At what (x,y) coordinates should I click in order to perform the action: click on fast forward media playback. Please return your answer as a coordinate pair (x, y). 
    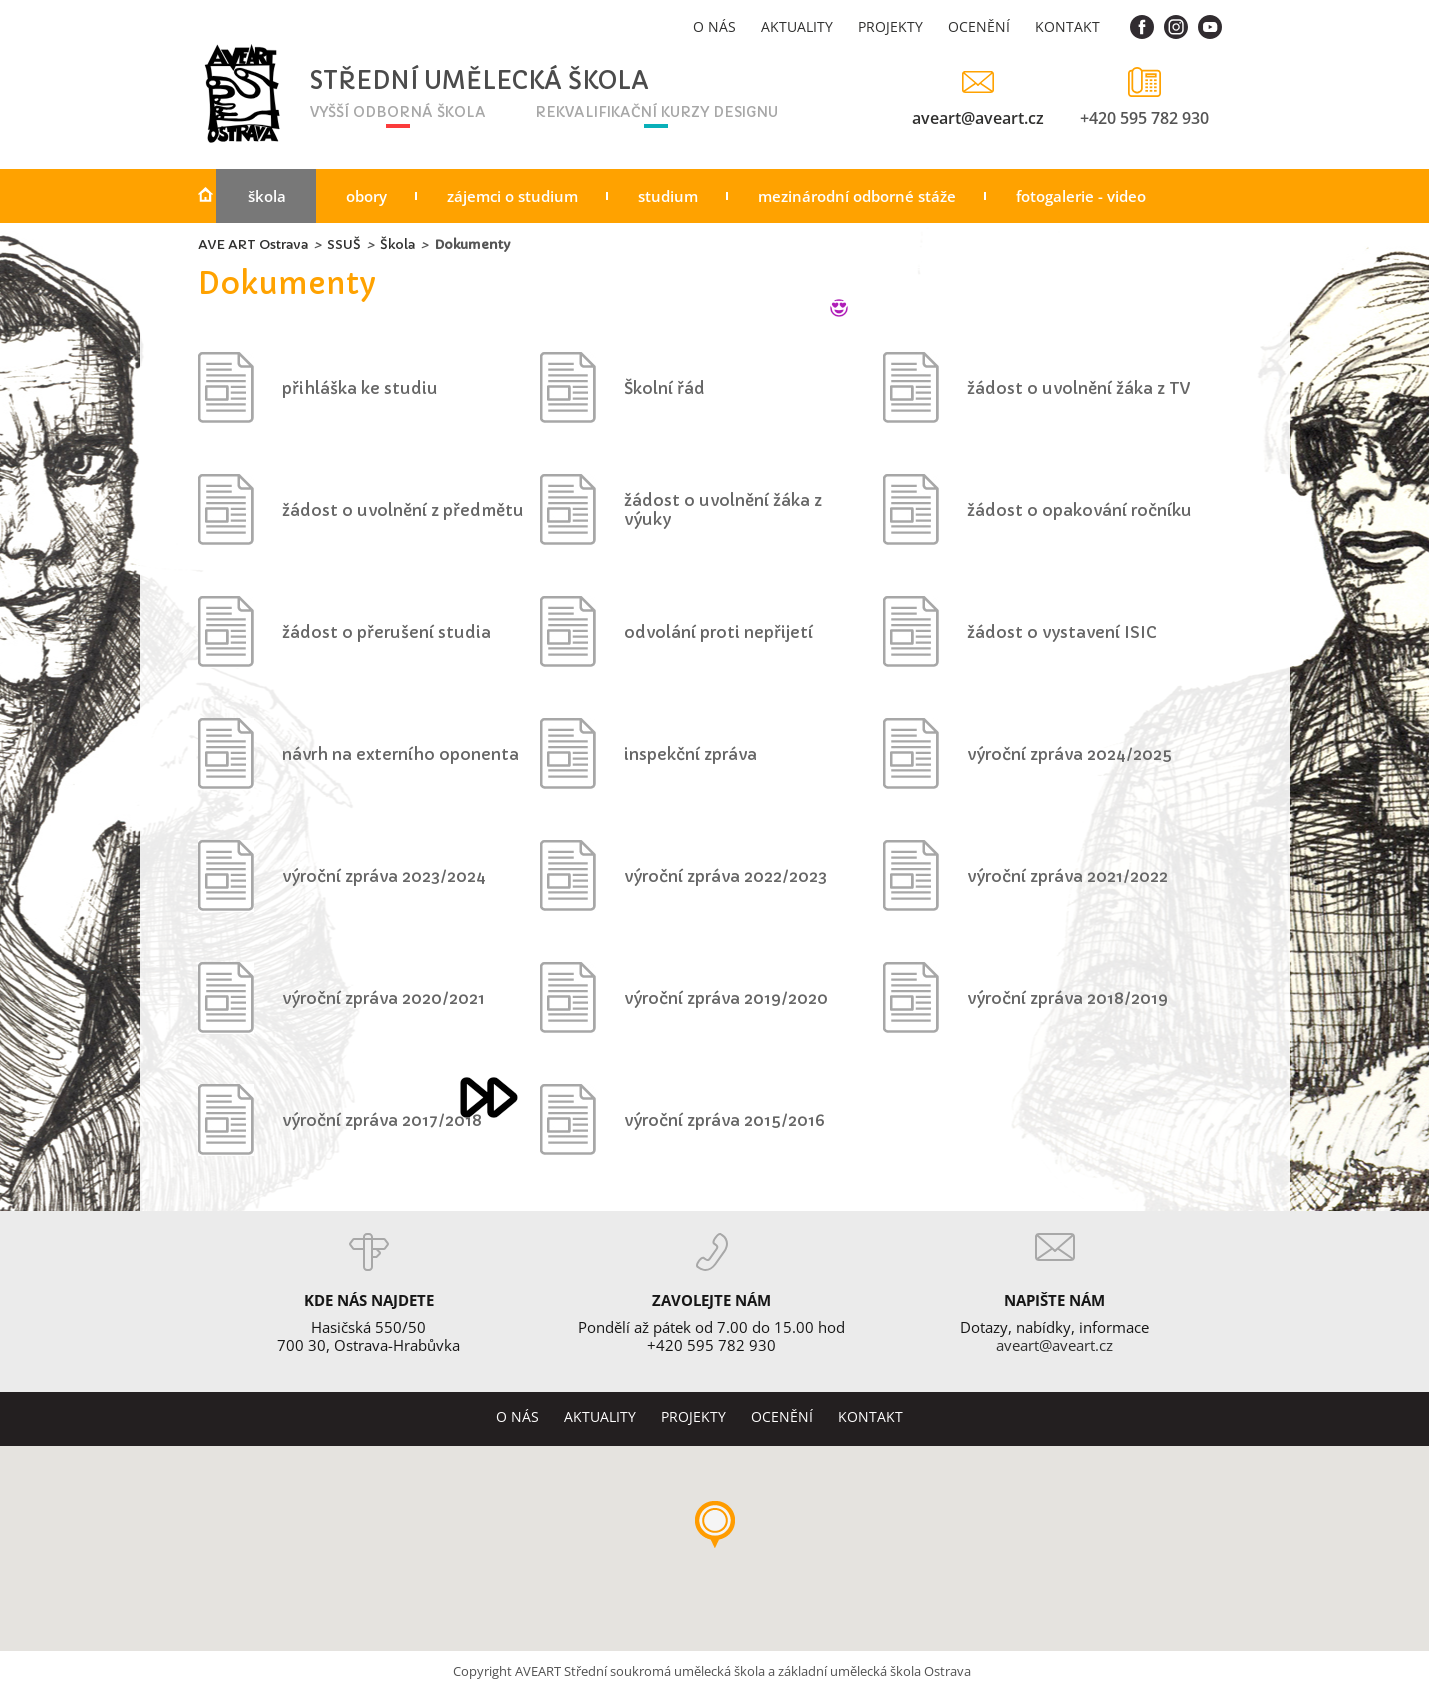
    Looking at the image, I should click on (485, 1097).